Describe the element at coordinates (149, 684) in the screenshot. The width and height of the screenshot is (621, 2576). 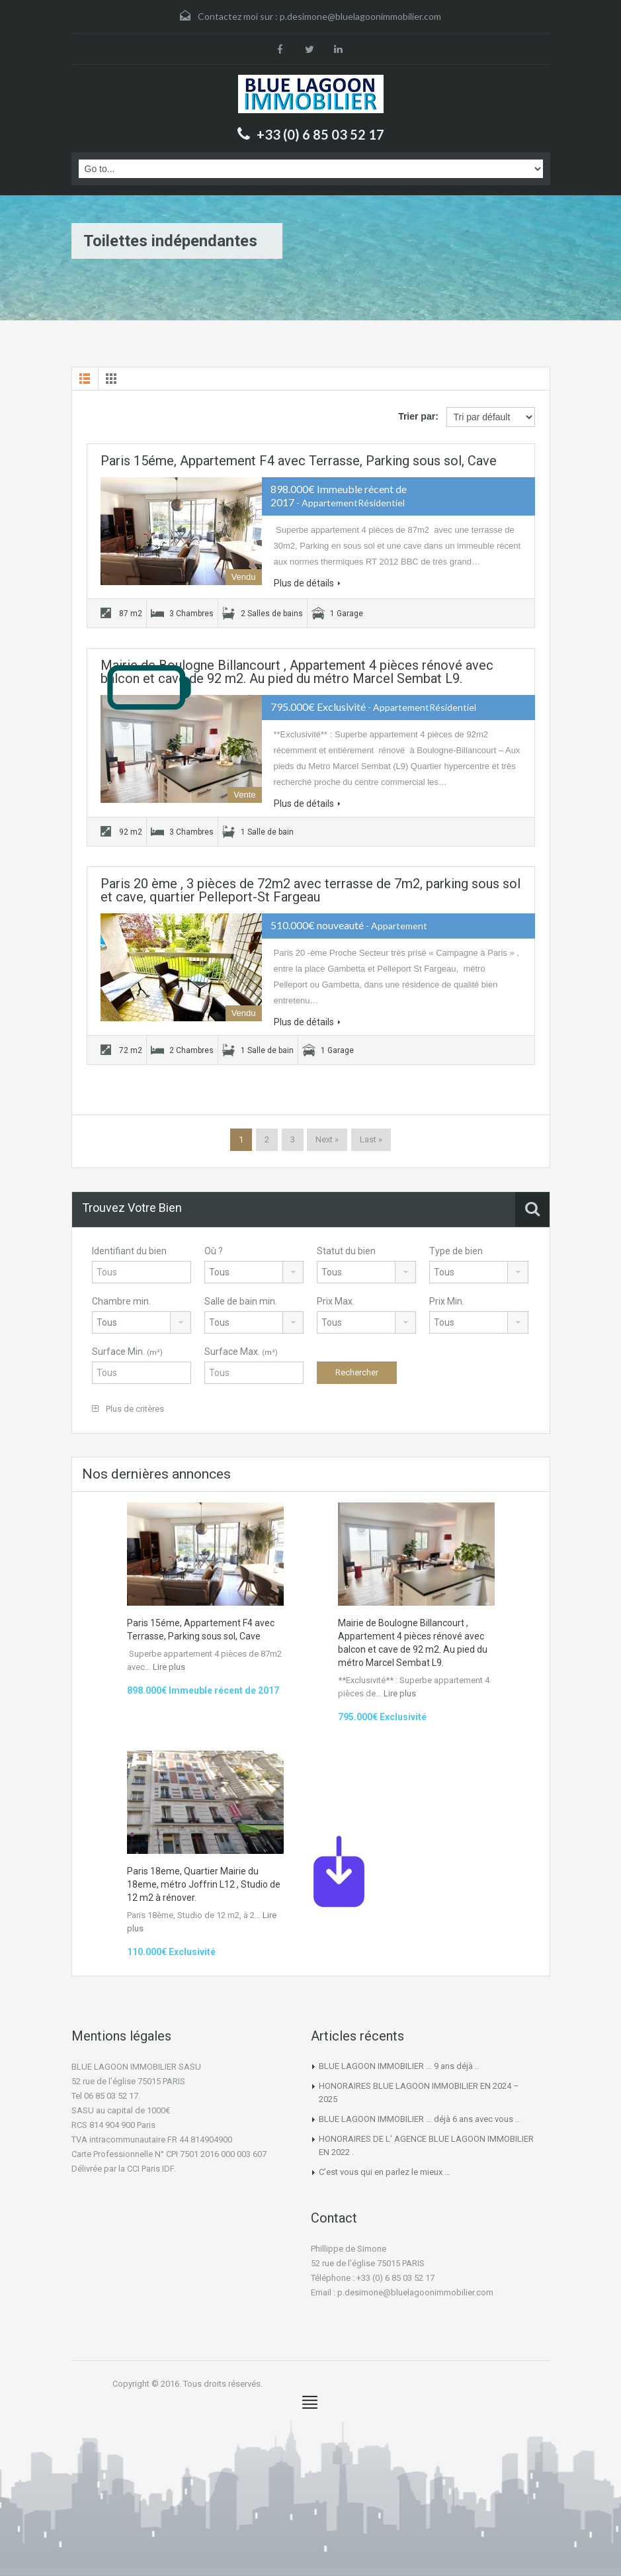
I see `indicates empty battery status` at that location.